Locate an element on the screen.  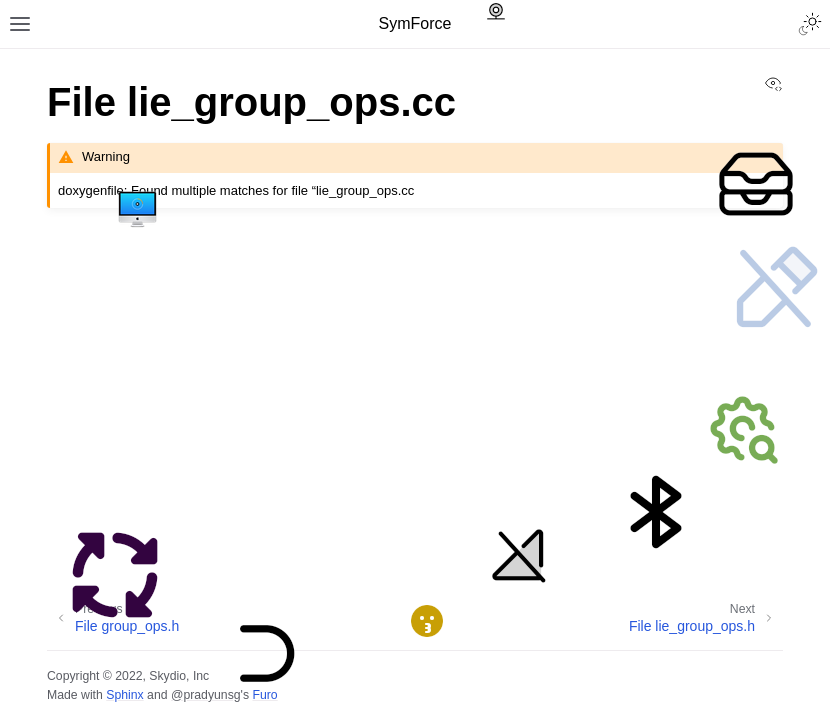
view all inboxes is located at coordinates (756, 184).